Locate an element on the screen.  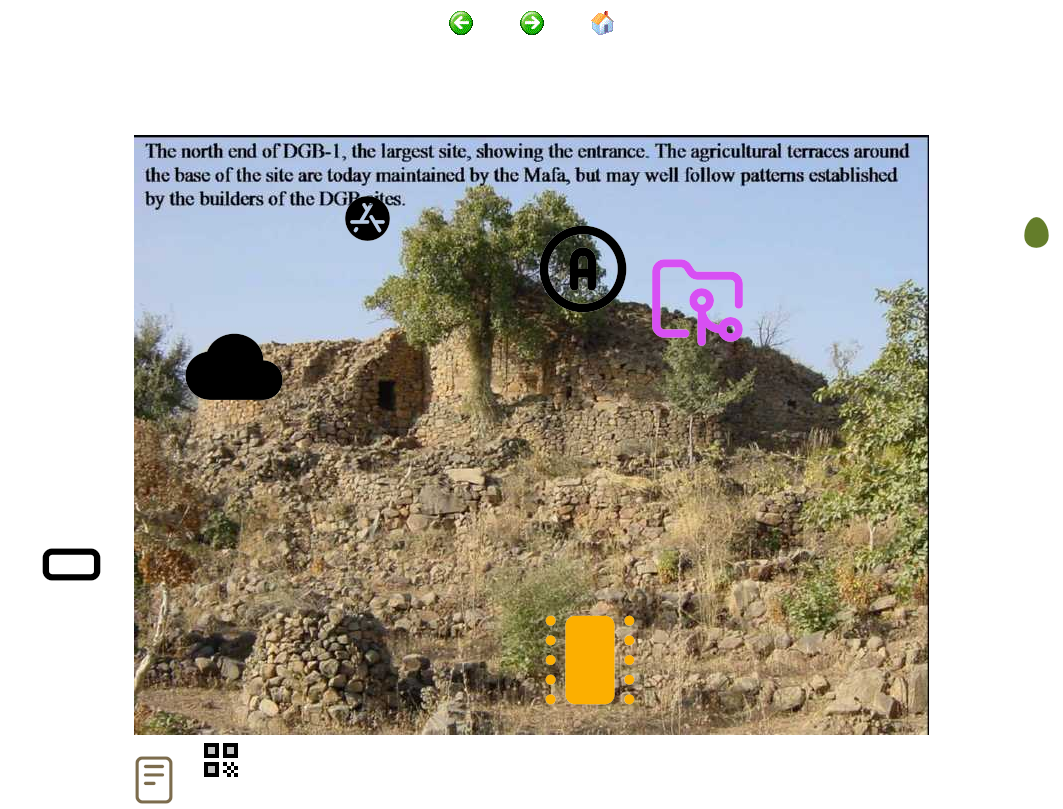
open git repository folder is located at coordinates (697, 300).